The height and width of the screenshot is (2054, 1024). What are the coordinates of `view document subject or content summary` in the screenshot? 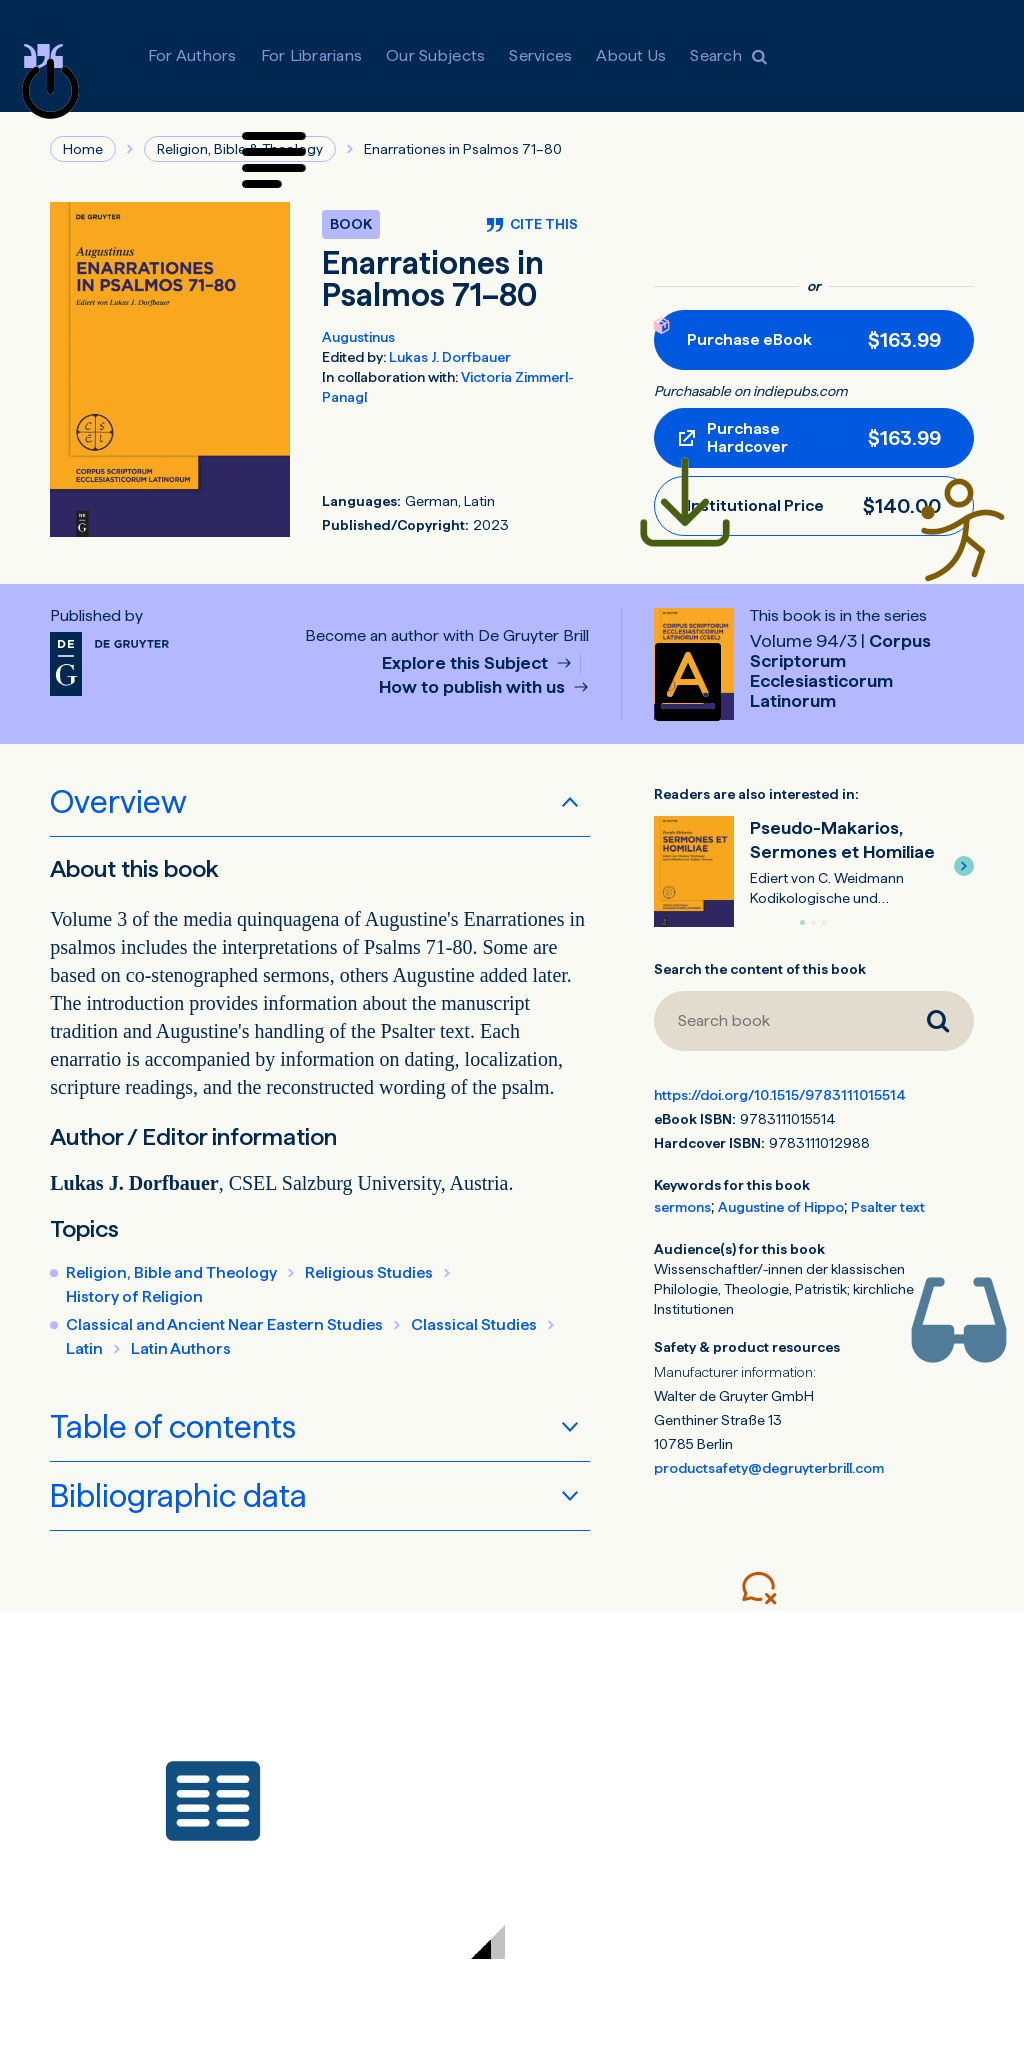 It's located at (274, 160).